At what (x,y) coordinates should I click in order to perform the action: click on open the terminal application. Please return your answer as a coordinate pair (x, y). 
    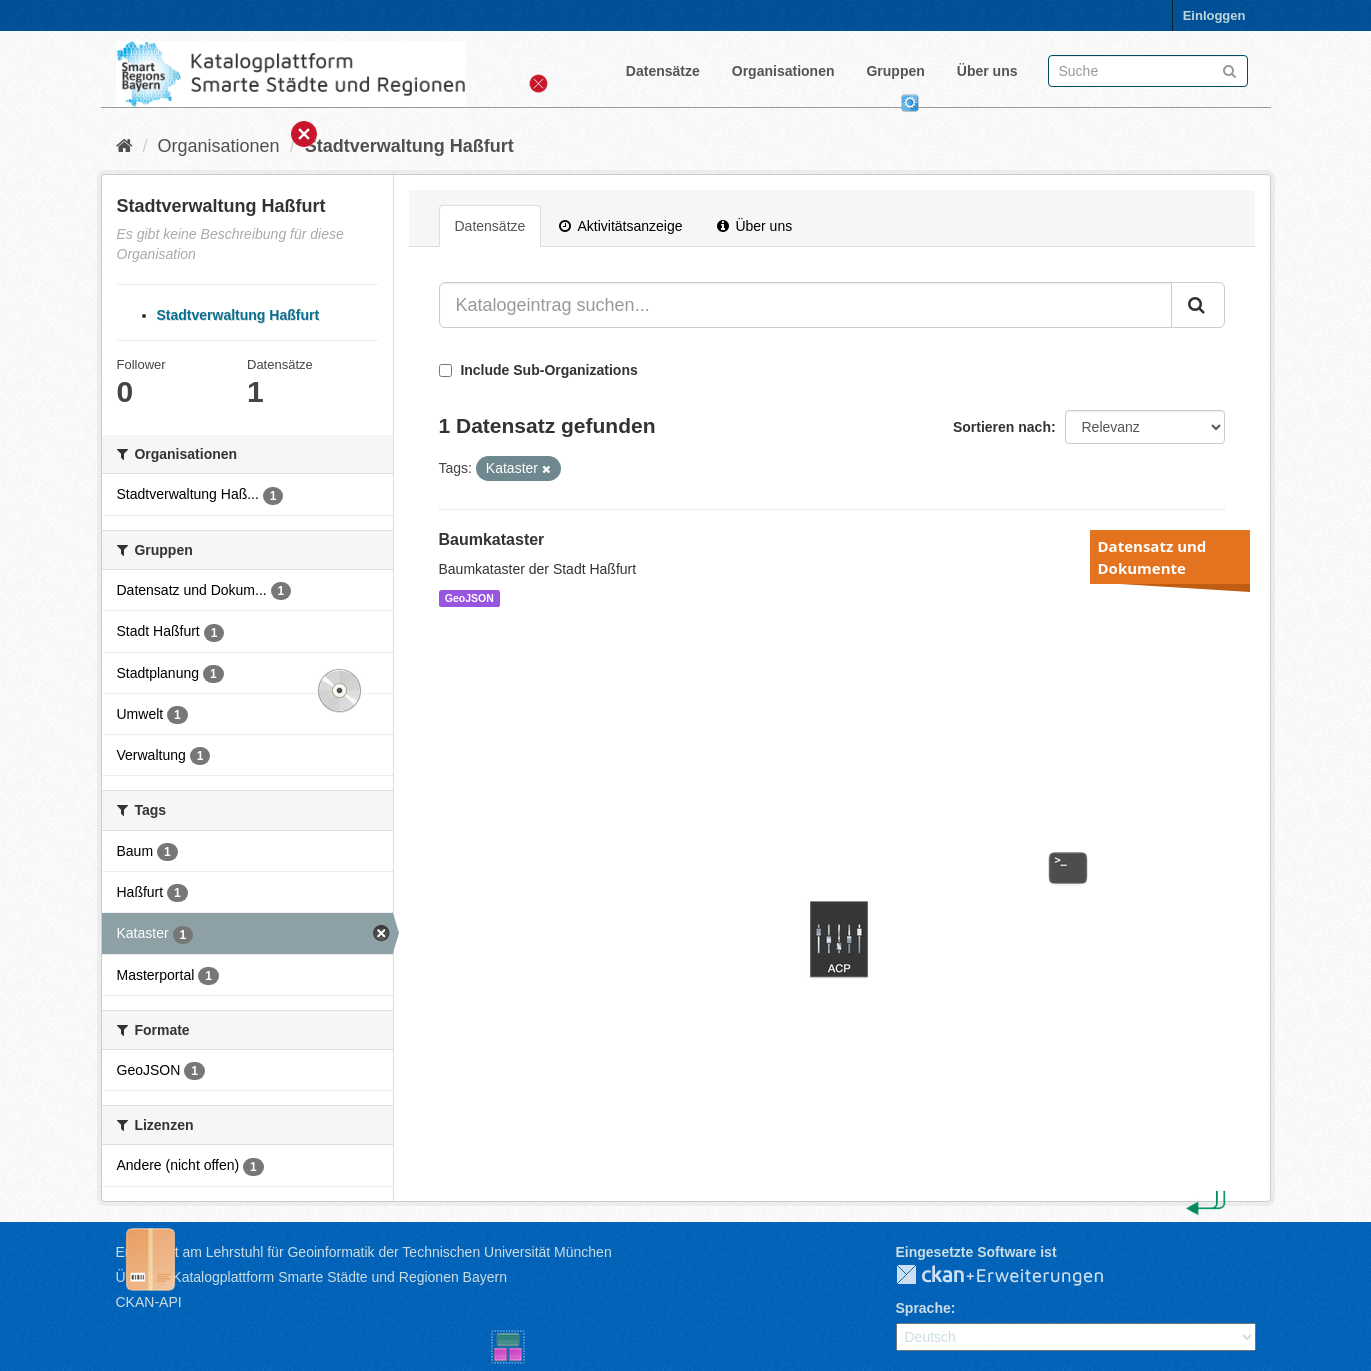
    Looking at the image, I should click on (1068, 868).